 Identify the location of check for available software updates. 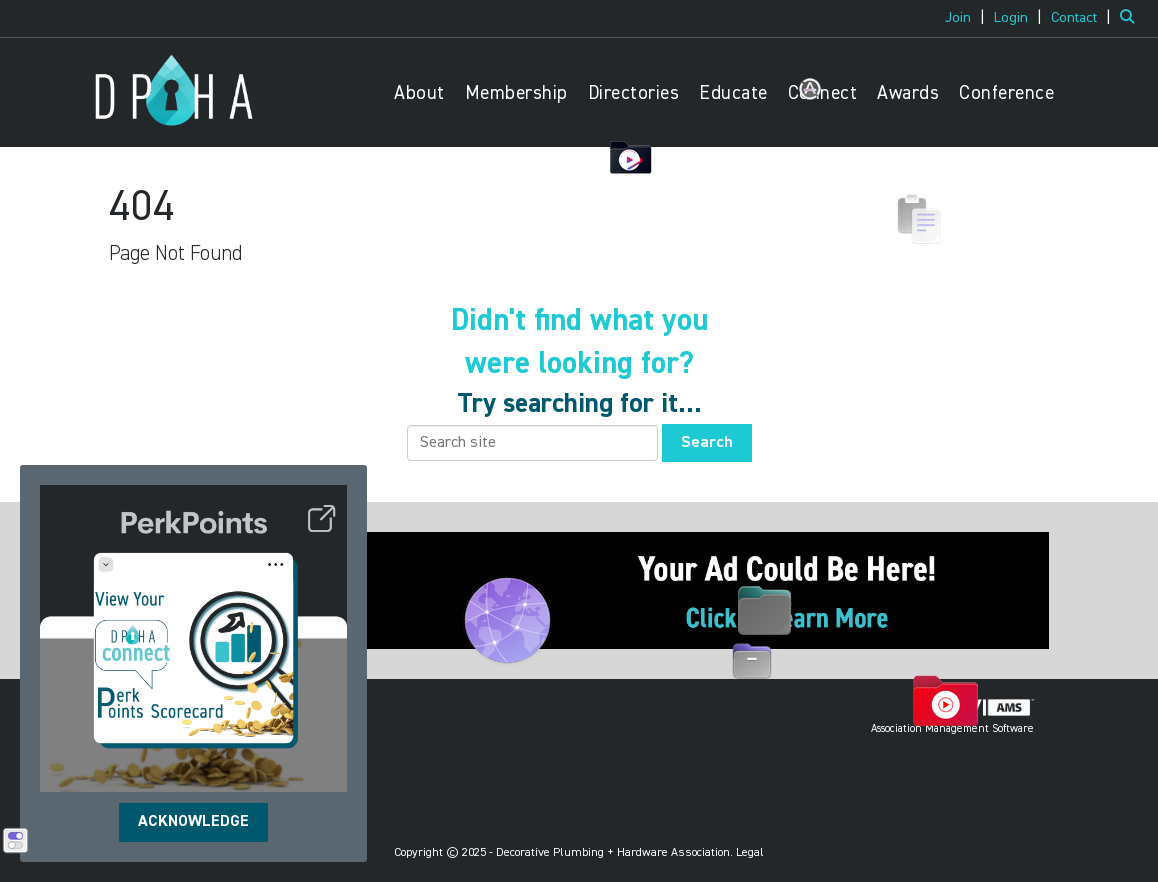
(810, 89).